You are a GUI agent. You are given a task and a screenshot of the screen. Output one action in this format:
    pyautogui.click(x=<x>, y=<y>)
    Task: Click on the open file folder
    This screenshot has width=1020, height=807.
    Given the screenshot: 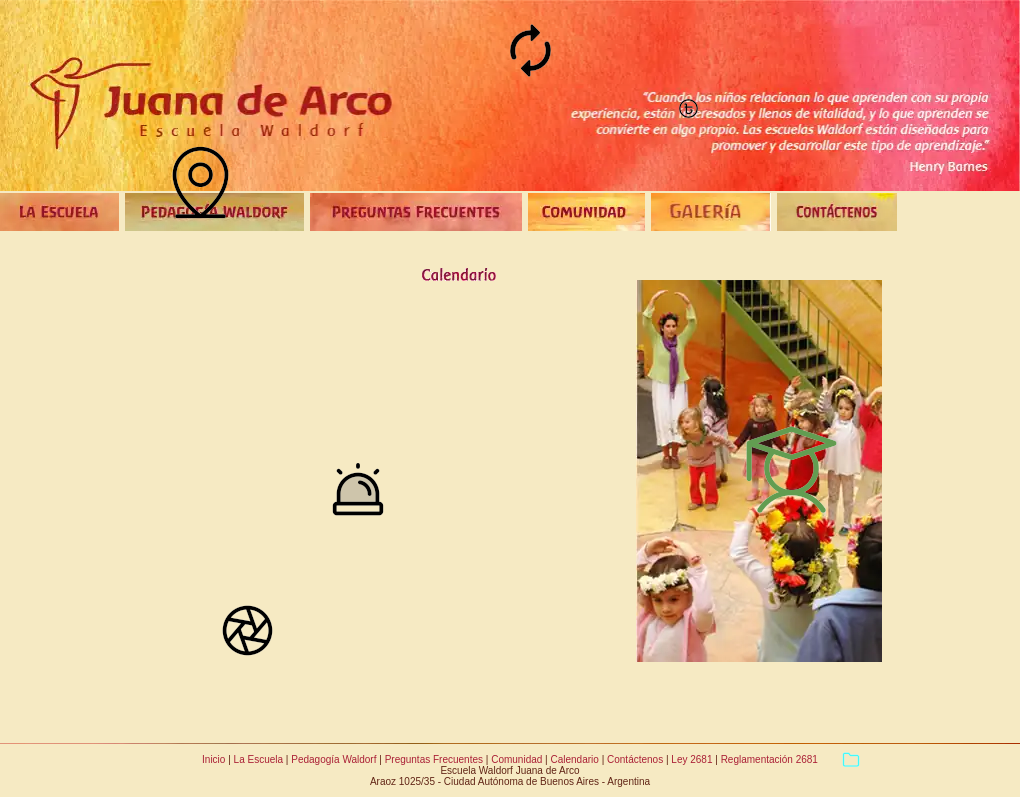 What is the action you would take?
    pyautogui.click(x=851, y=760)
    